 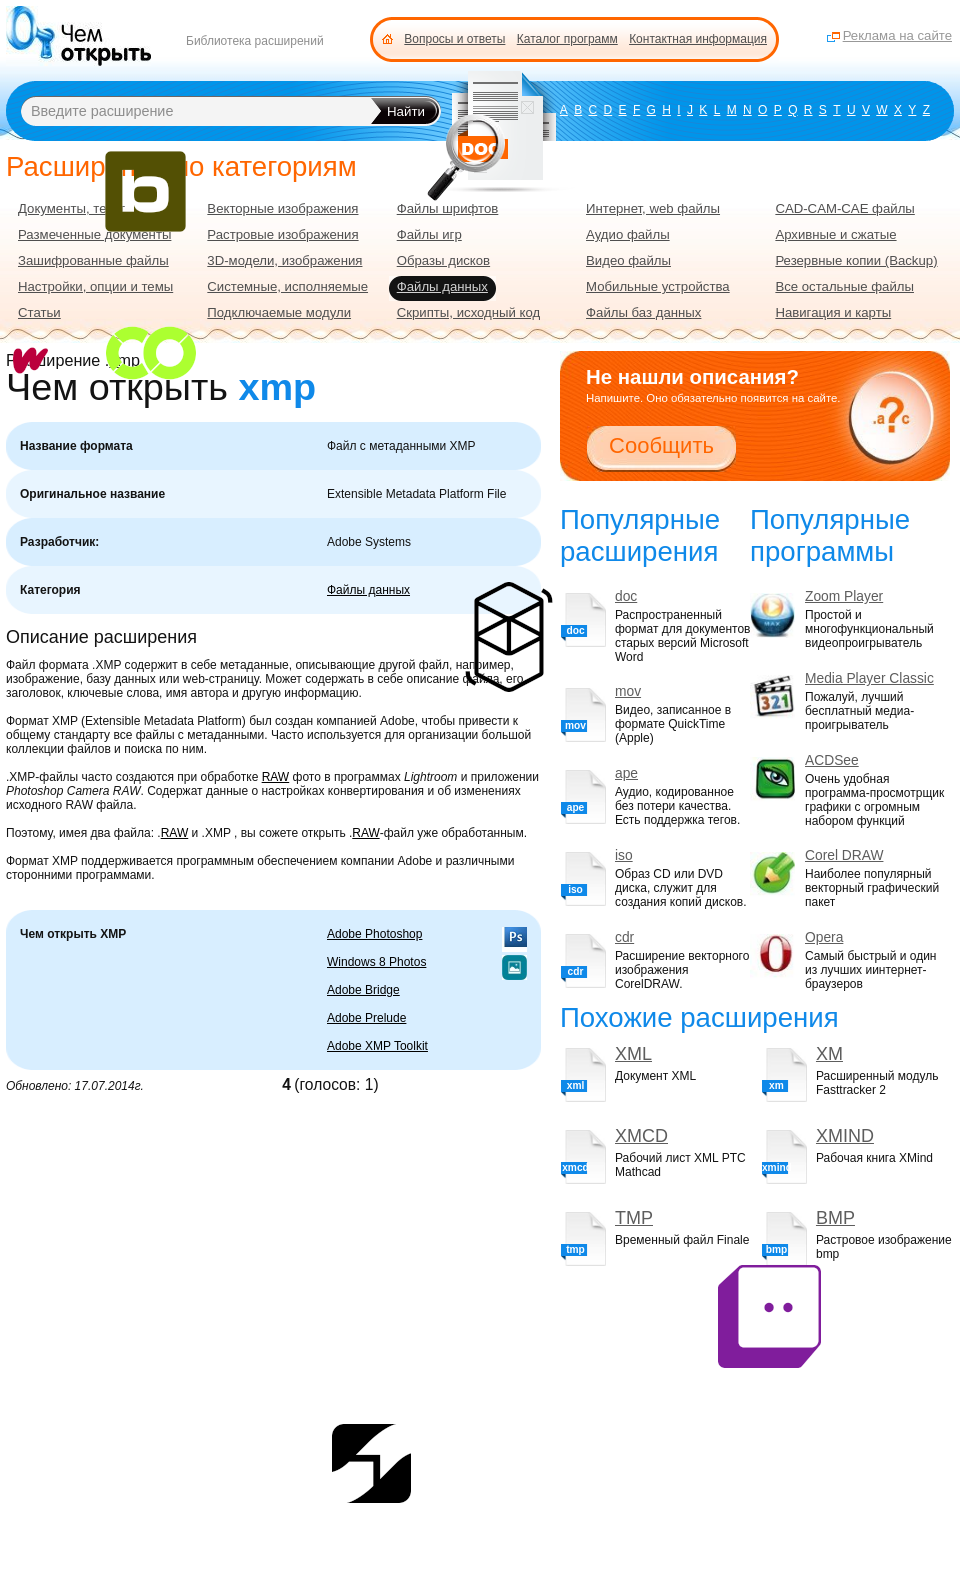 I want to click on open the wattpad app, so click(x=30, y=360).